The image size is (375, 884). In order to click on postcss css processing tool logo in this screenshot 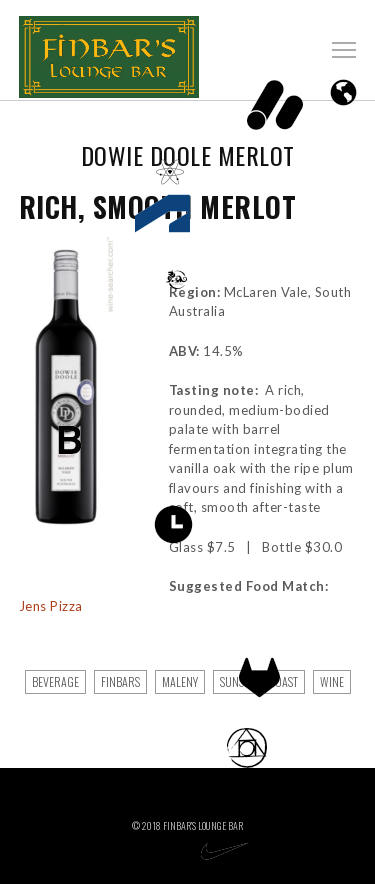, I will do `click(247, 748)`.